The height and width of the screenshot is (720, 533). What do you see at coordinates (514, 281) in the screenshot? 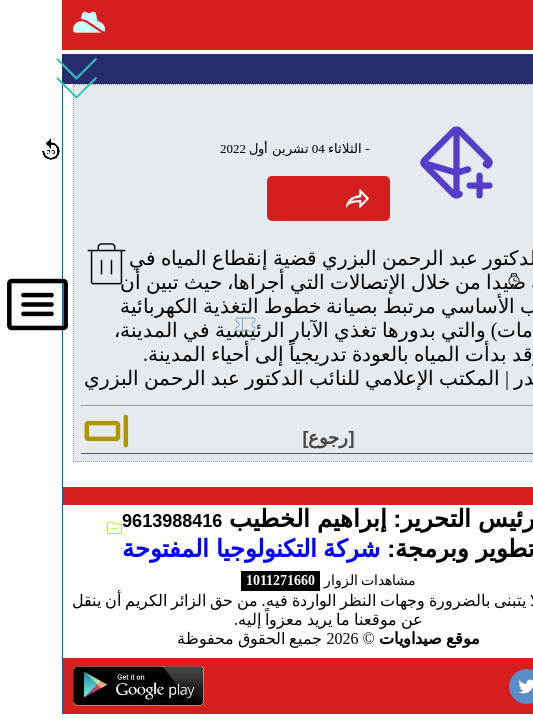
I see `view time or clock settings` at bounding box center [514, 281].